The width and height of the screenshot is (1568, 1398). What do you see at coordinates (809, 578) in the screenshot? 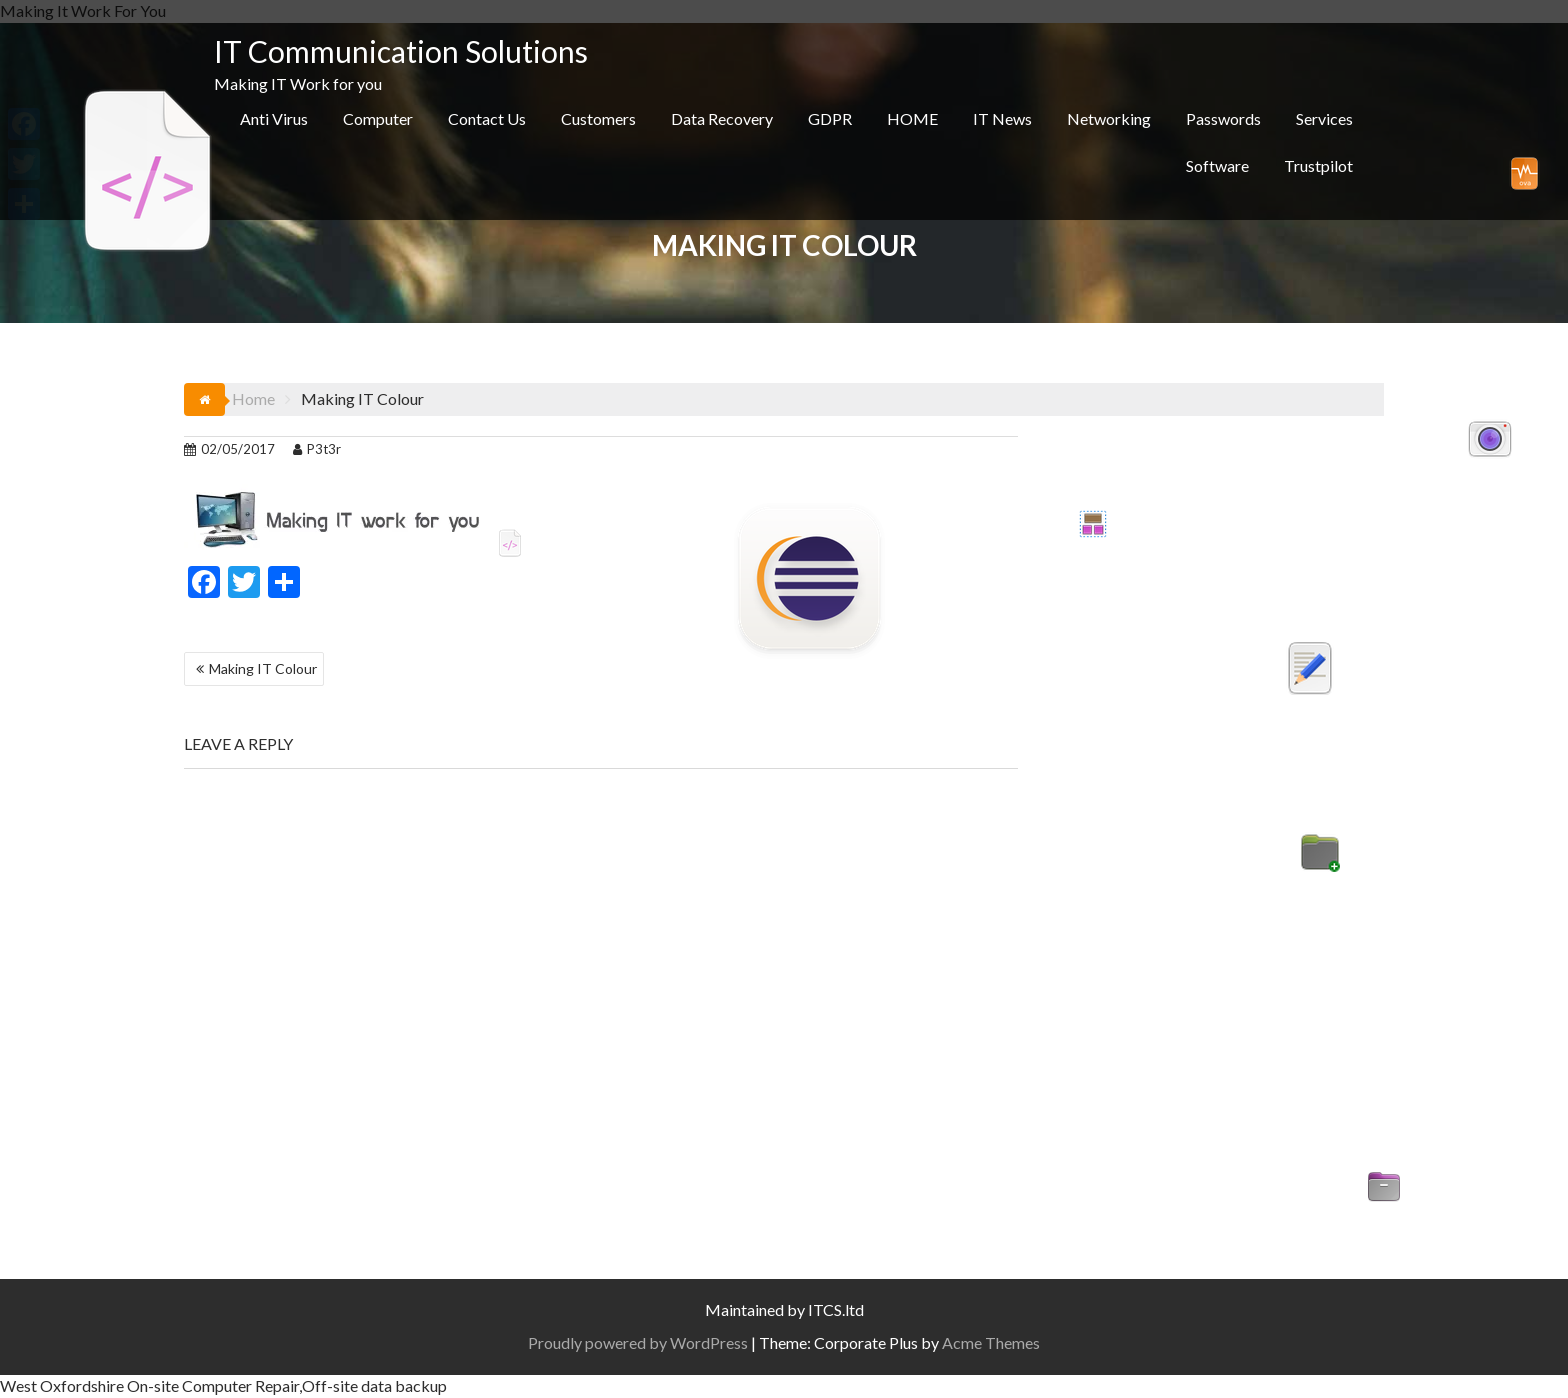
I see `open eclipse IDE` at bounding box center [809, 578].